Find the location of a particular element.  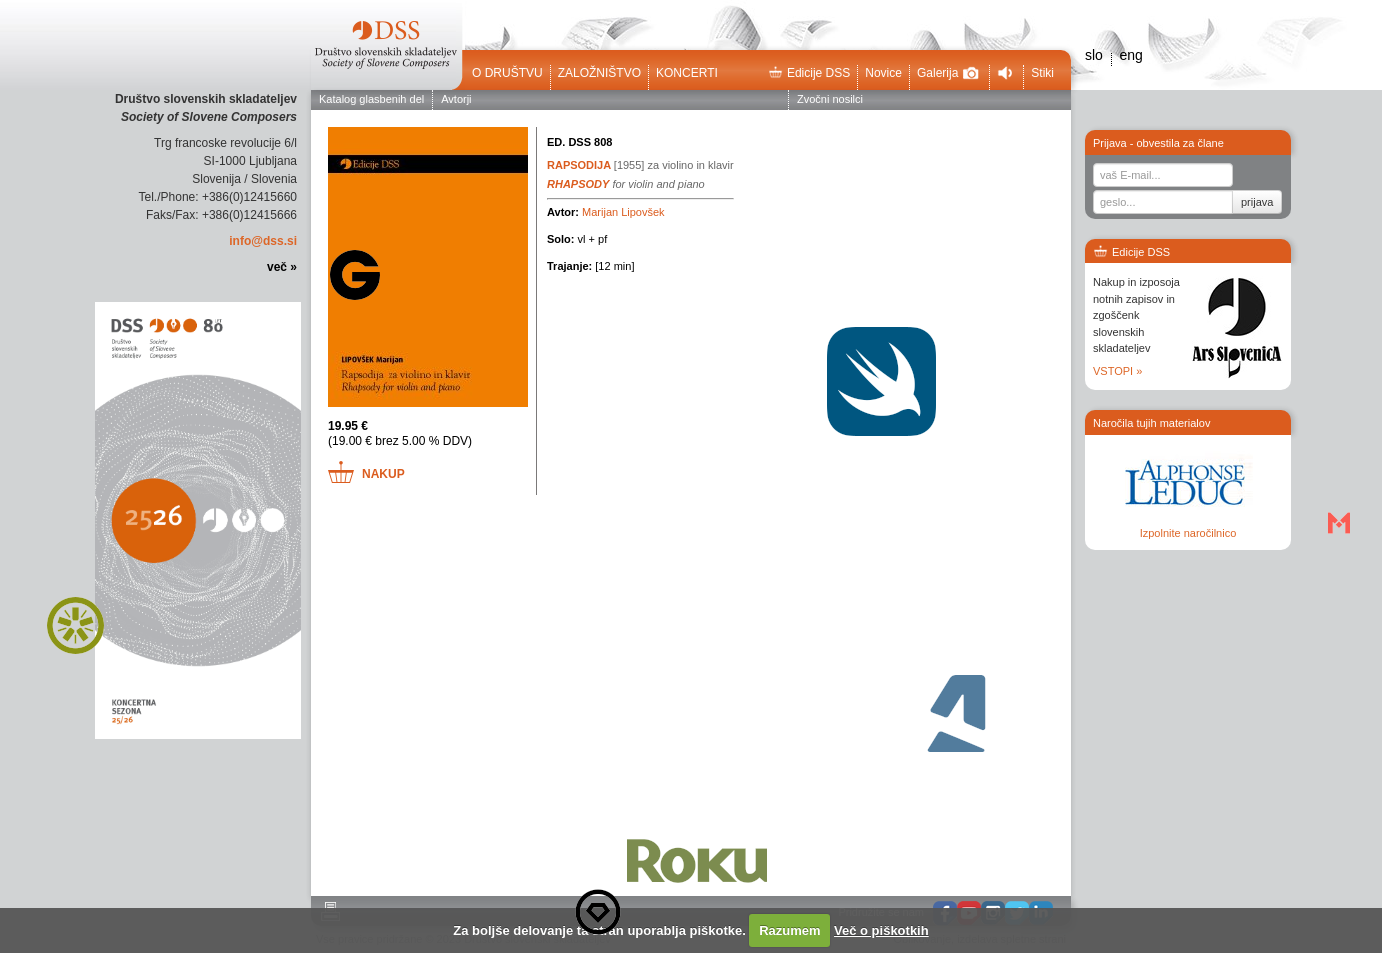

Swift programming language logo is located at coordinates (881, 381).